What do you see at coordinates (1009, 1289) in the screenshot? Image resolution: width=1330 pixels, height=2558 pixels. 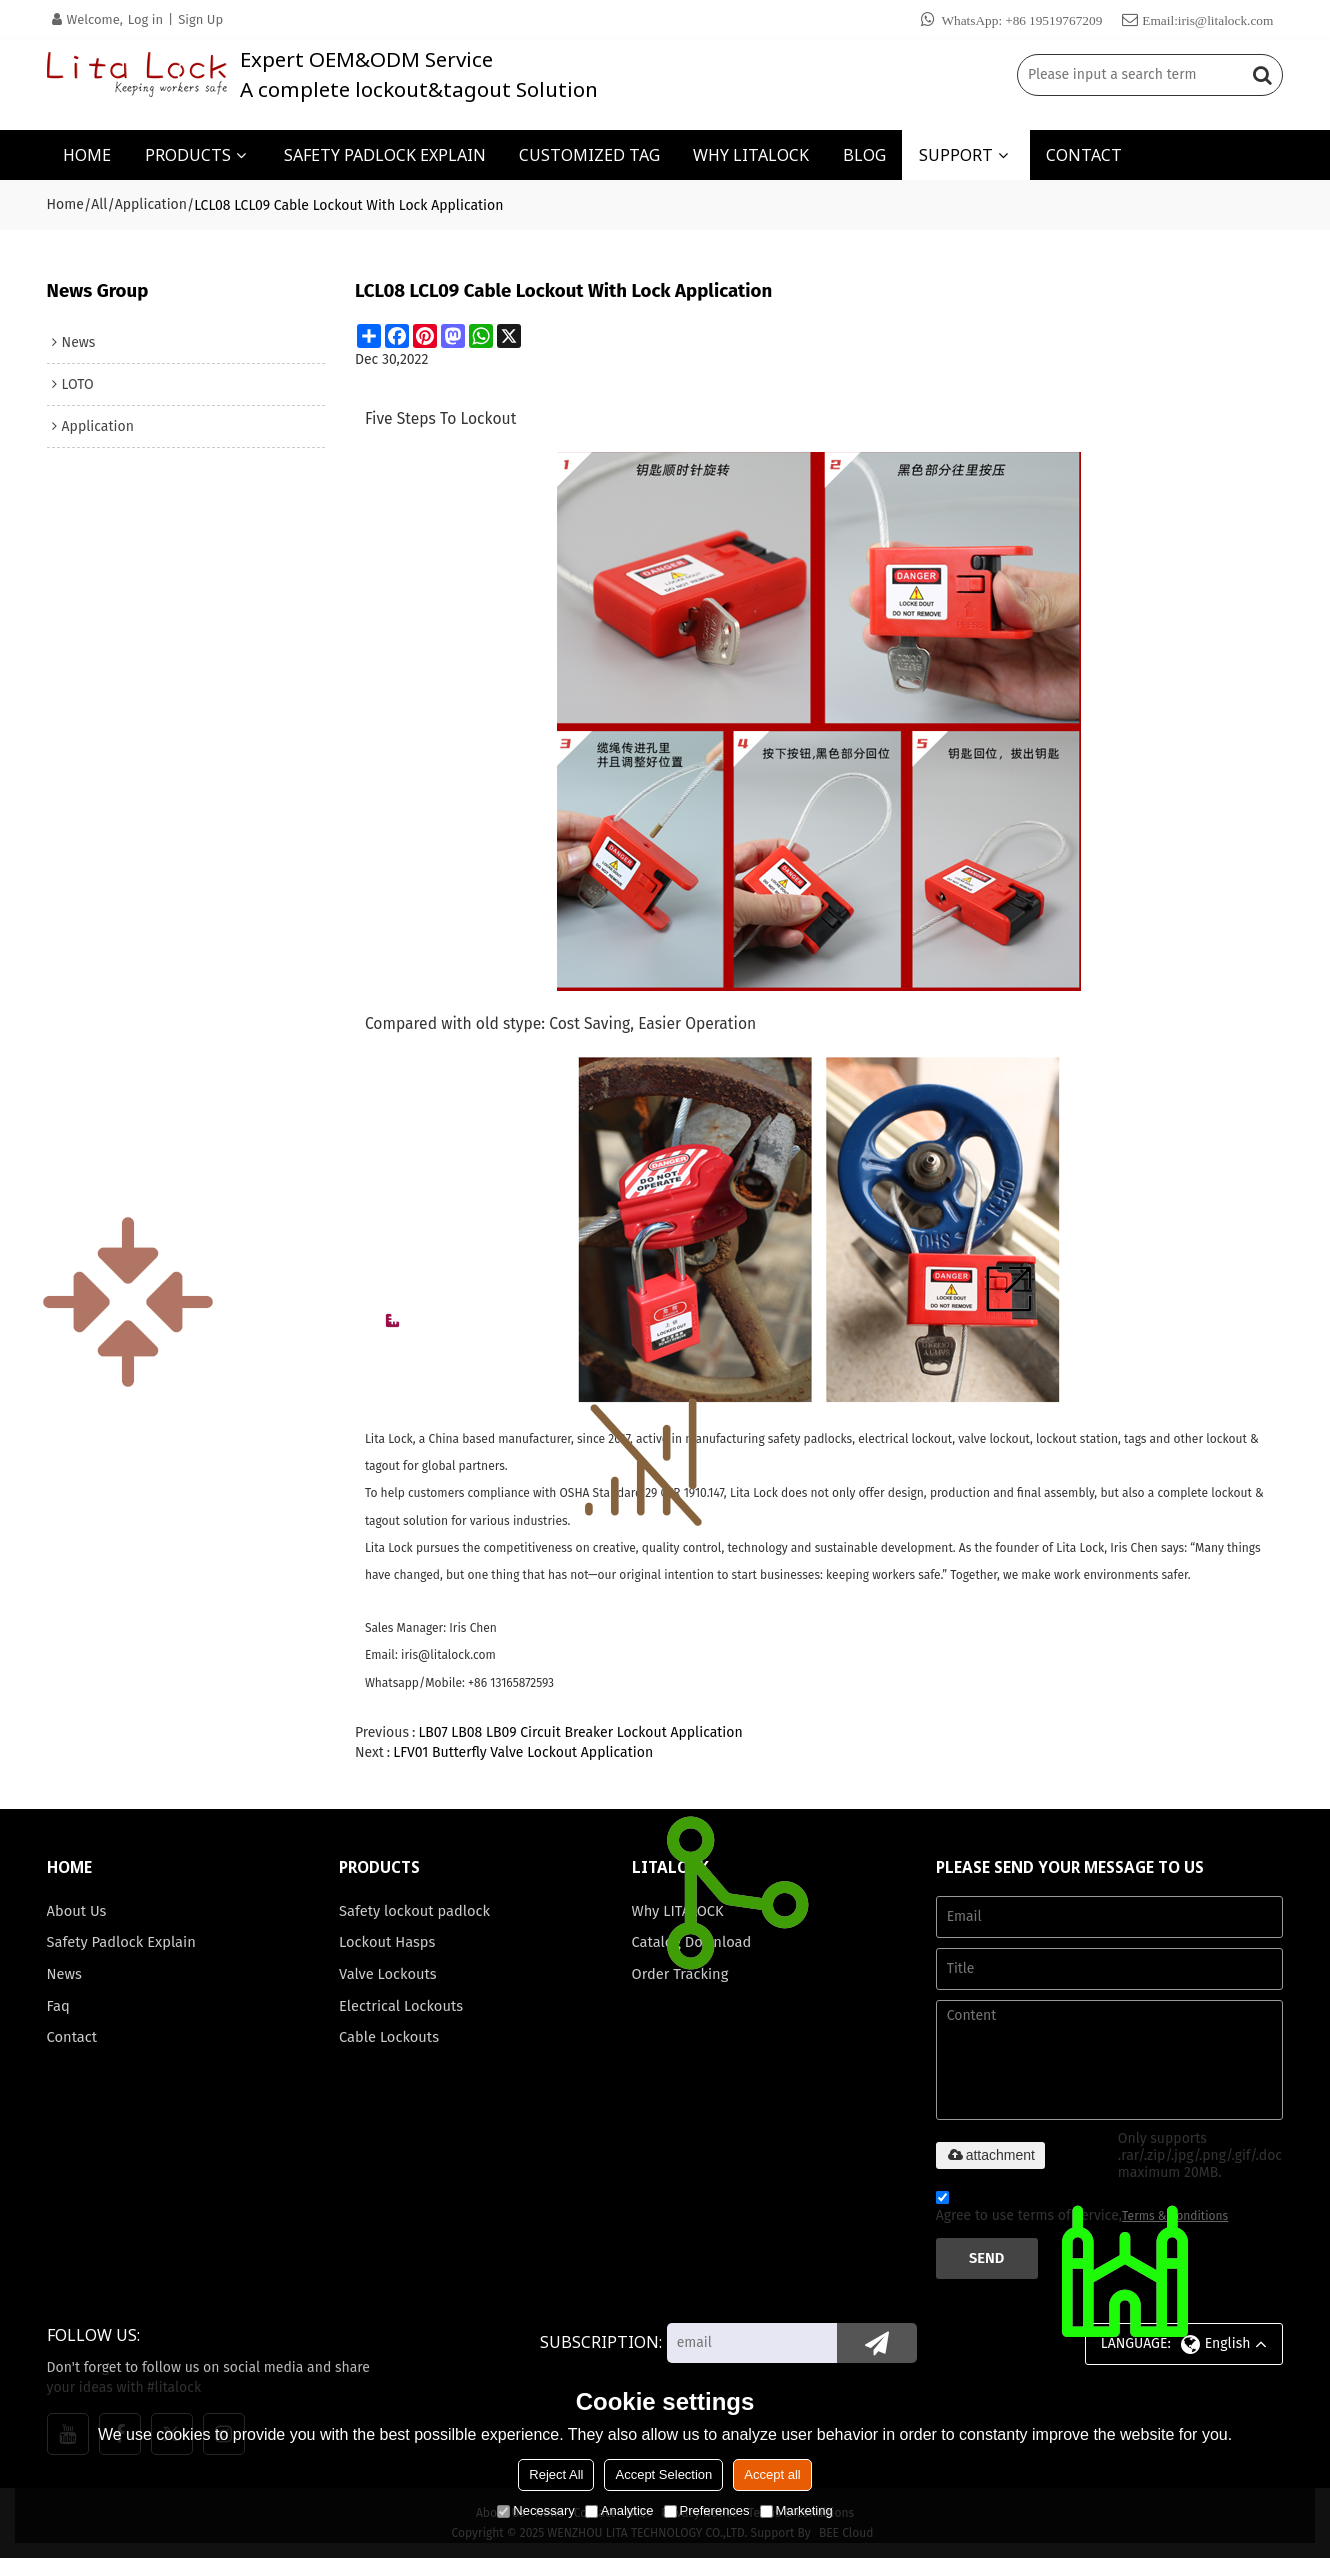 I see `open link in a new window or tab` at bounding box center [1009, 1289].